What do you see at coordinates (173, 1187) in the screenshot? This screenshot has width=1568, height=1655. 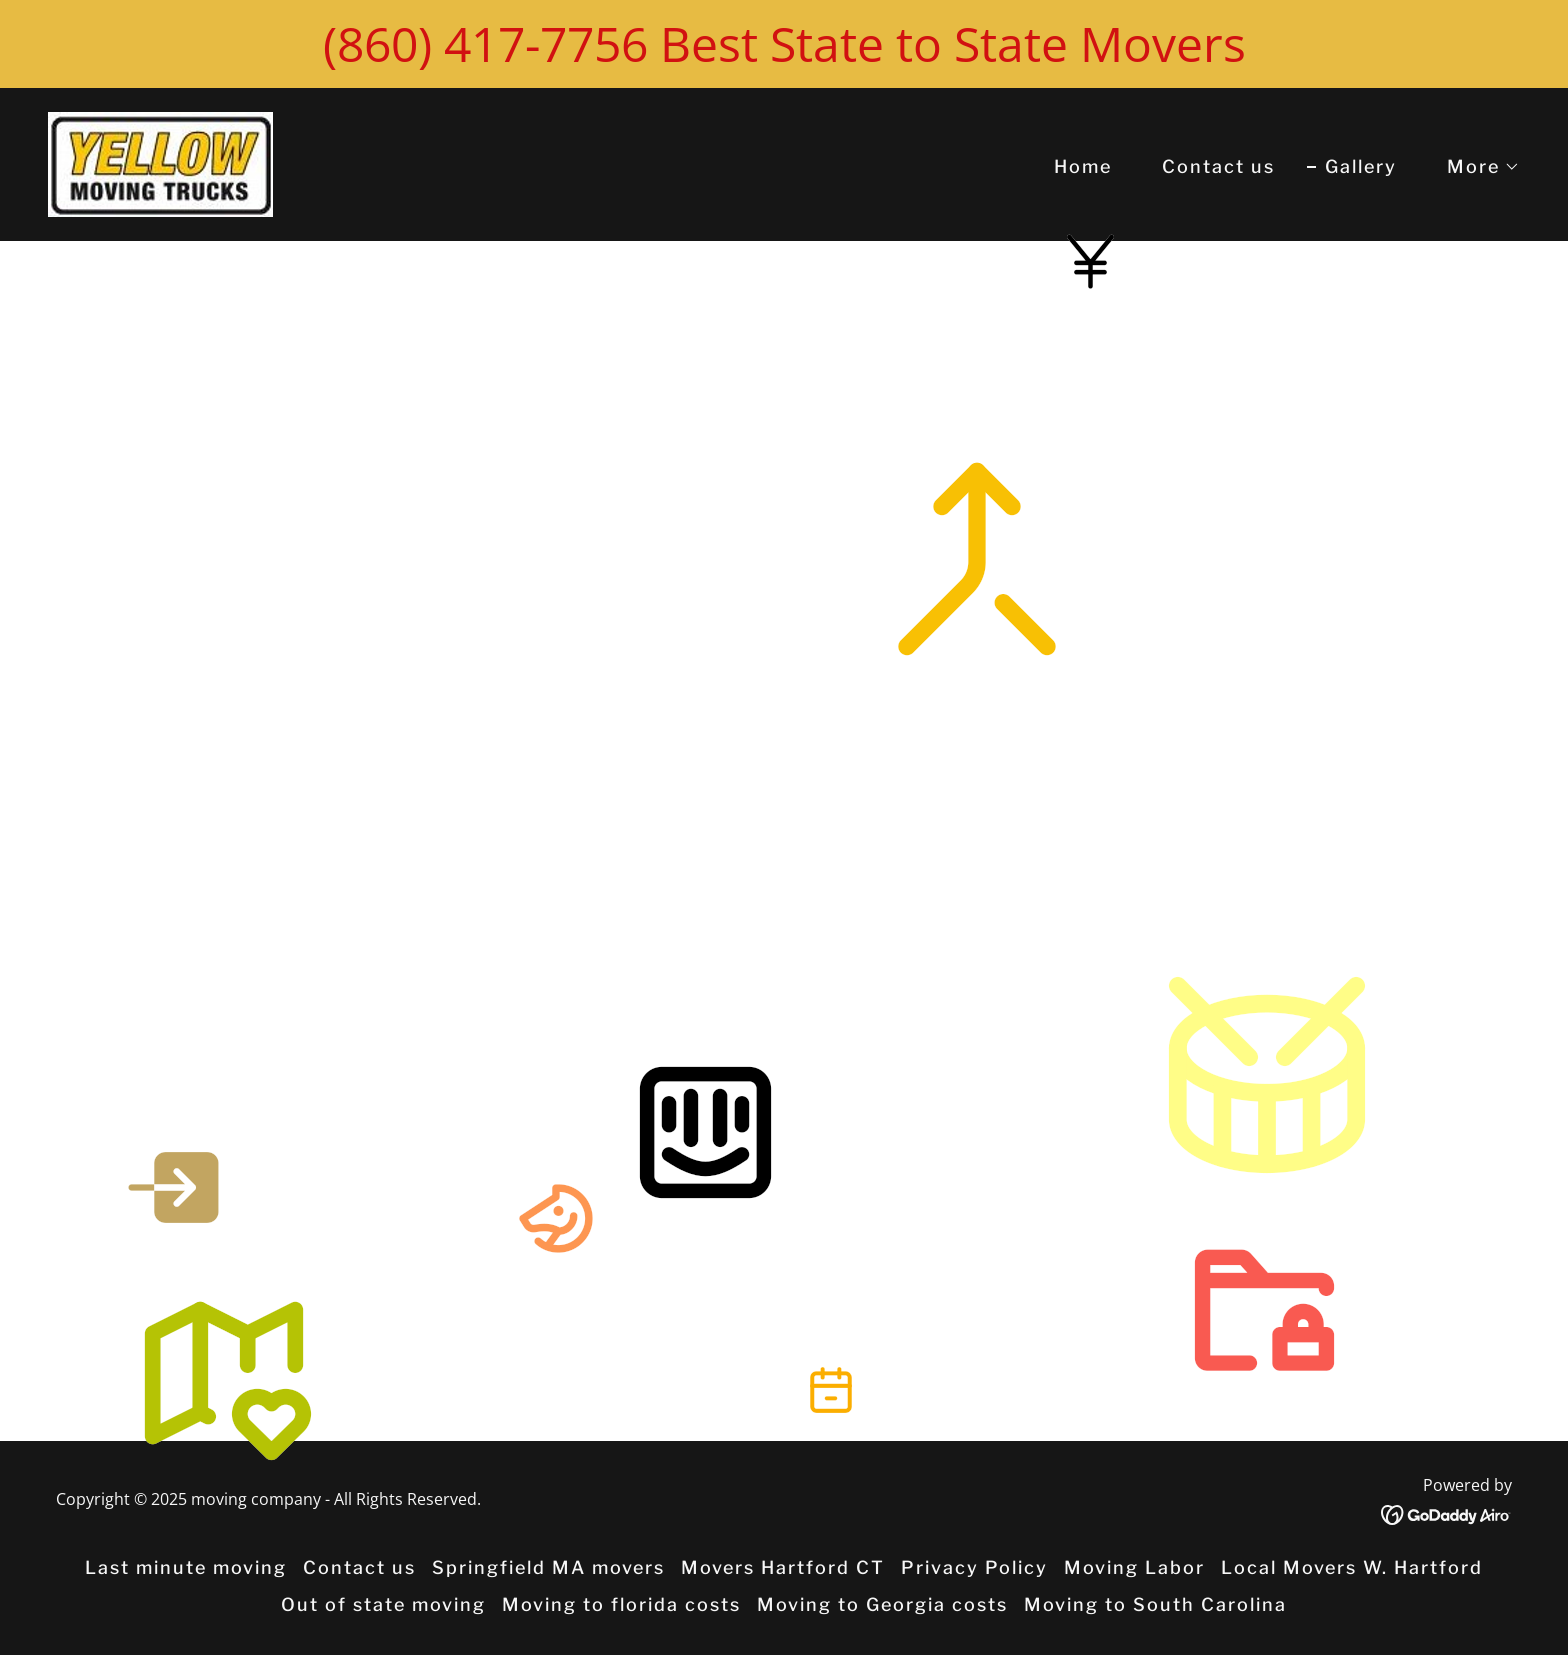 I see `log in or sign in to your account` at bounding box center [173, 1187].